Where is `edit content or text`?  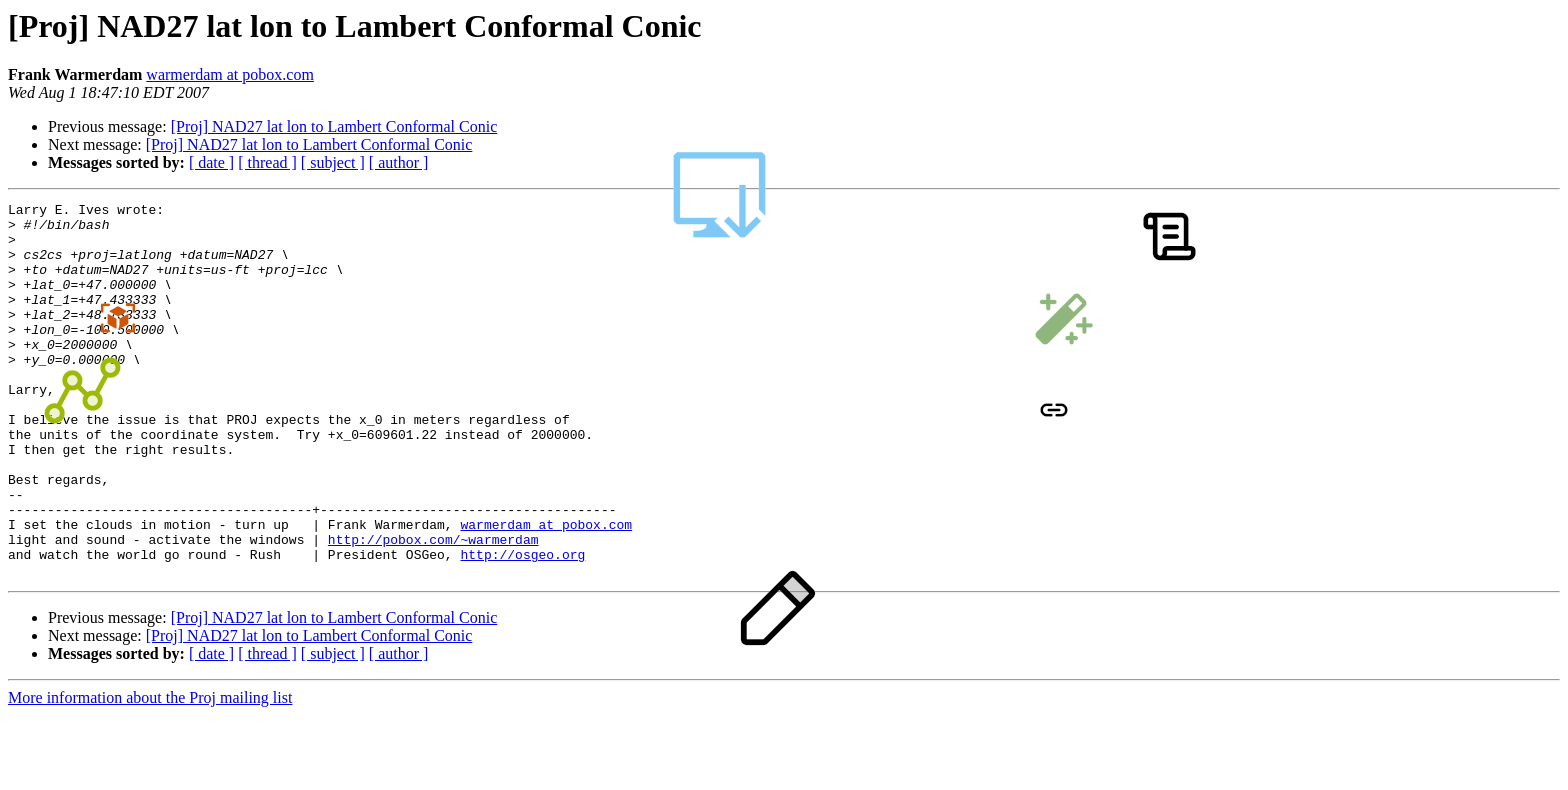 edit content or text is located at coordinates (776, 609).